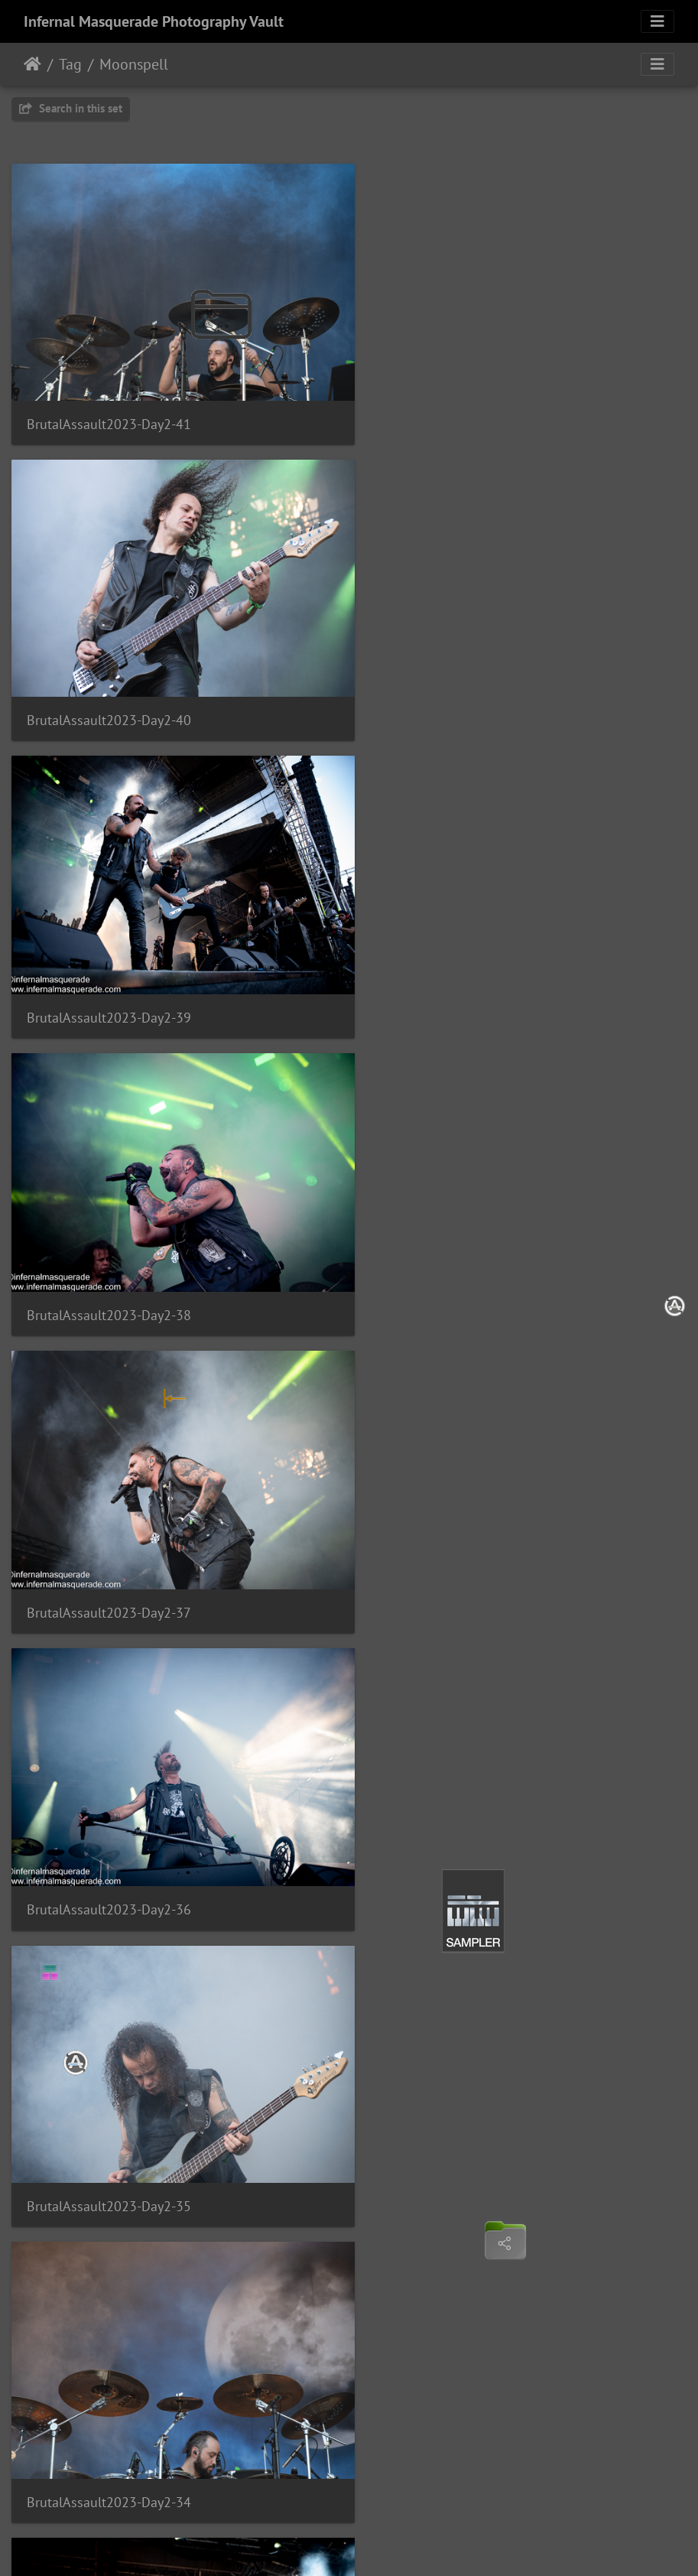  Describe the element at coordinates (50, 1972) in the screenshot. I see `select all items in the current view` at that location.